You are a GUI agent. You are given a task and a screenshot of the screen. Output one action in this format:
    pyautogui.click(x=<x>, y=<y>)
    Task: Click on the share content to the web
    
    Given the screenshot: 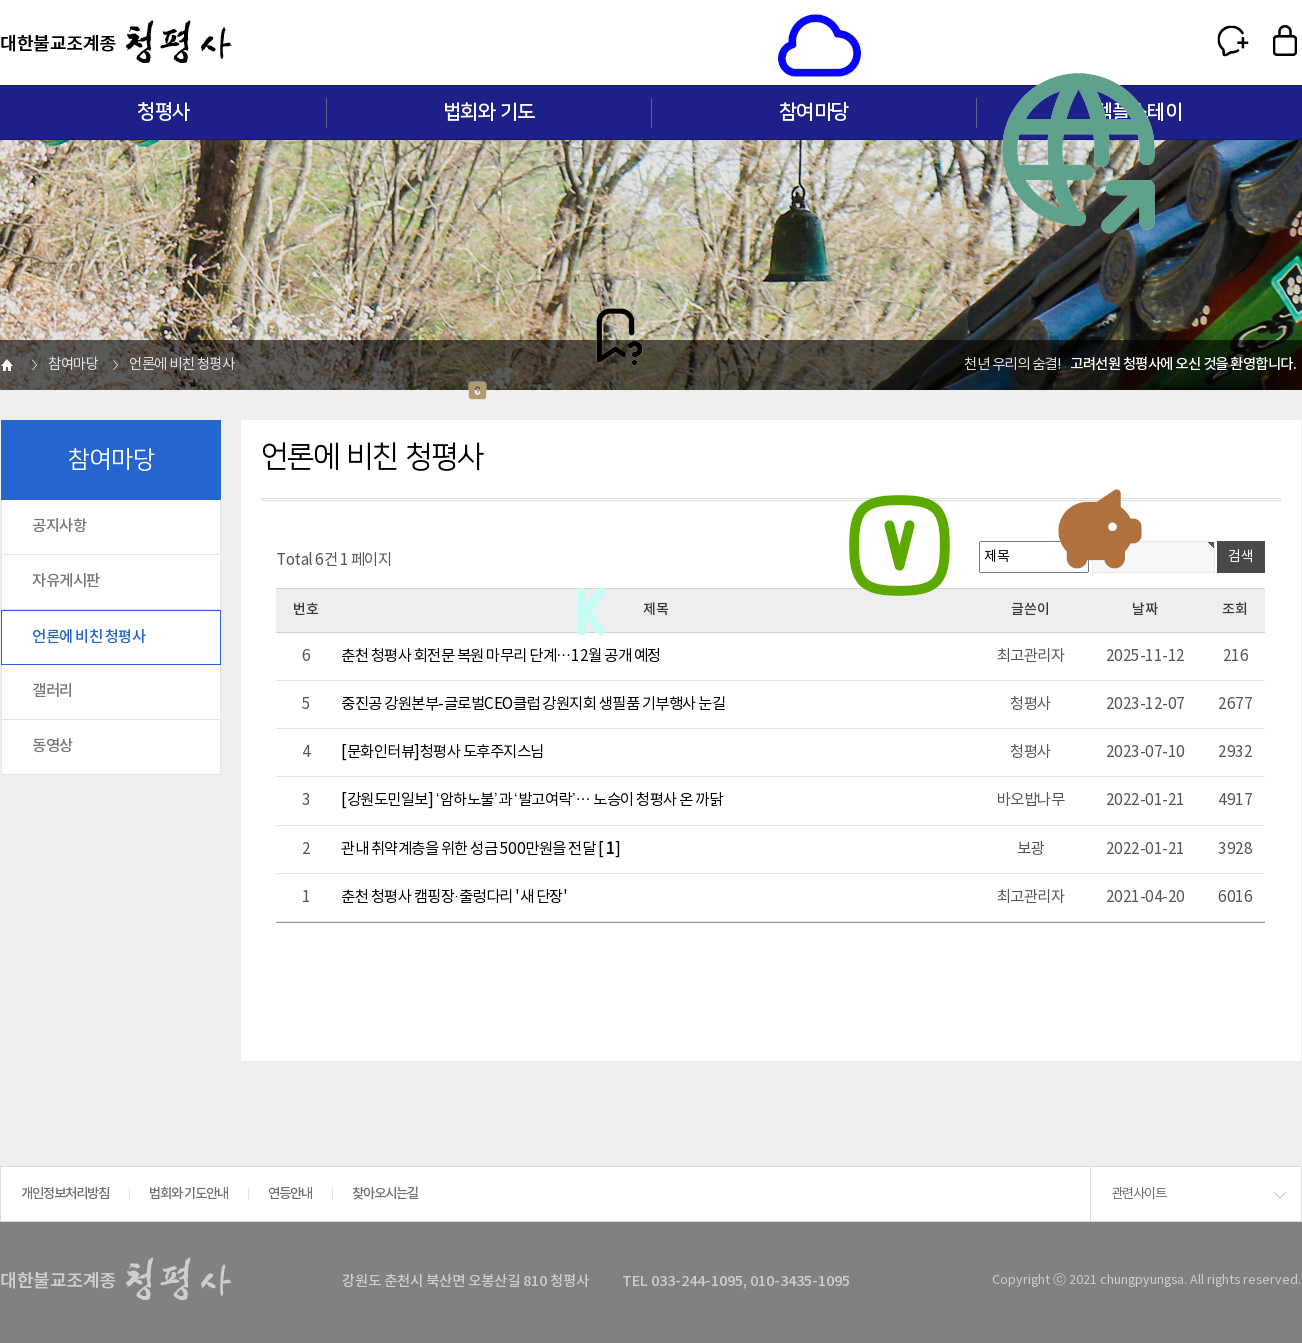 What is the action you would take?
    pyautogui.click(x=1078, y=149)
    